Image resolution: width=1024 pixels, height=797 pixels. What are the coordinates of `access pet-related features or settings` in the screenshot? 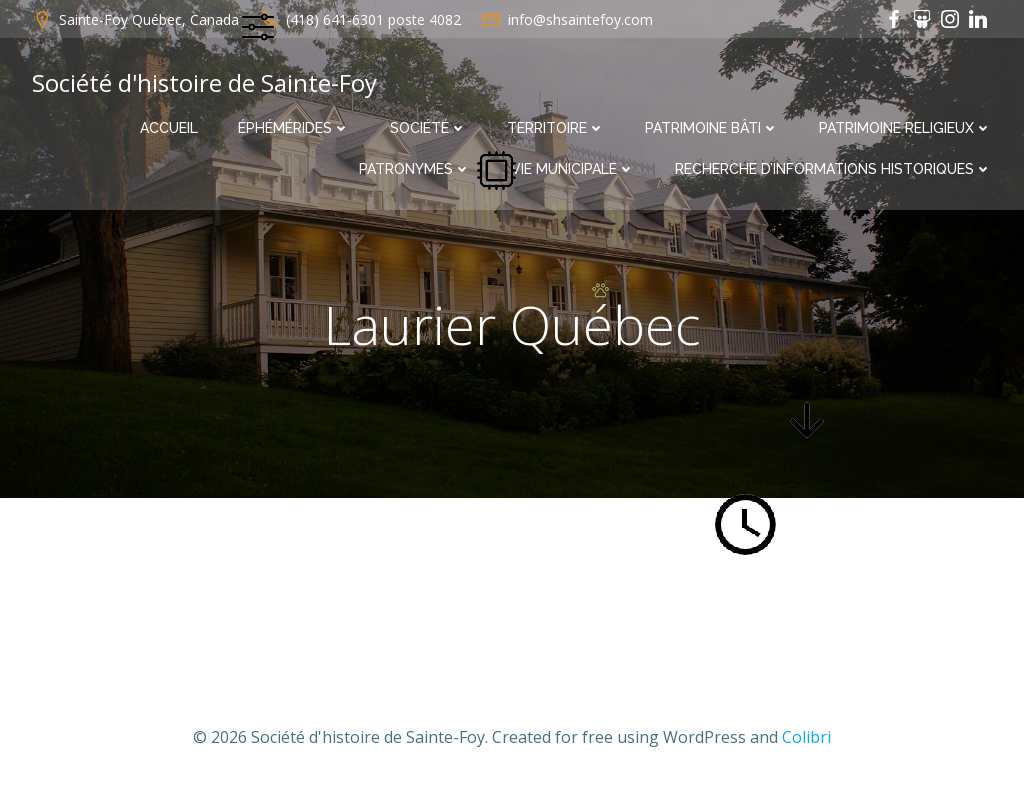 It's located at (600, 290).